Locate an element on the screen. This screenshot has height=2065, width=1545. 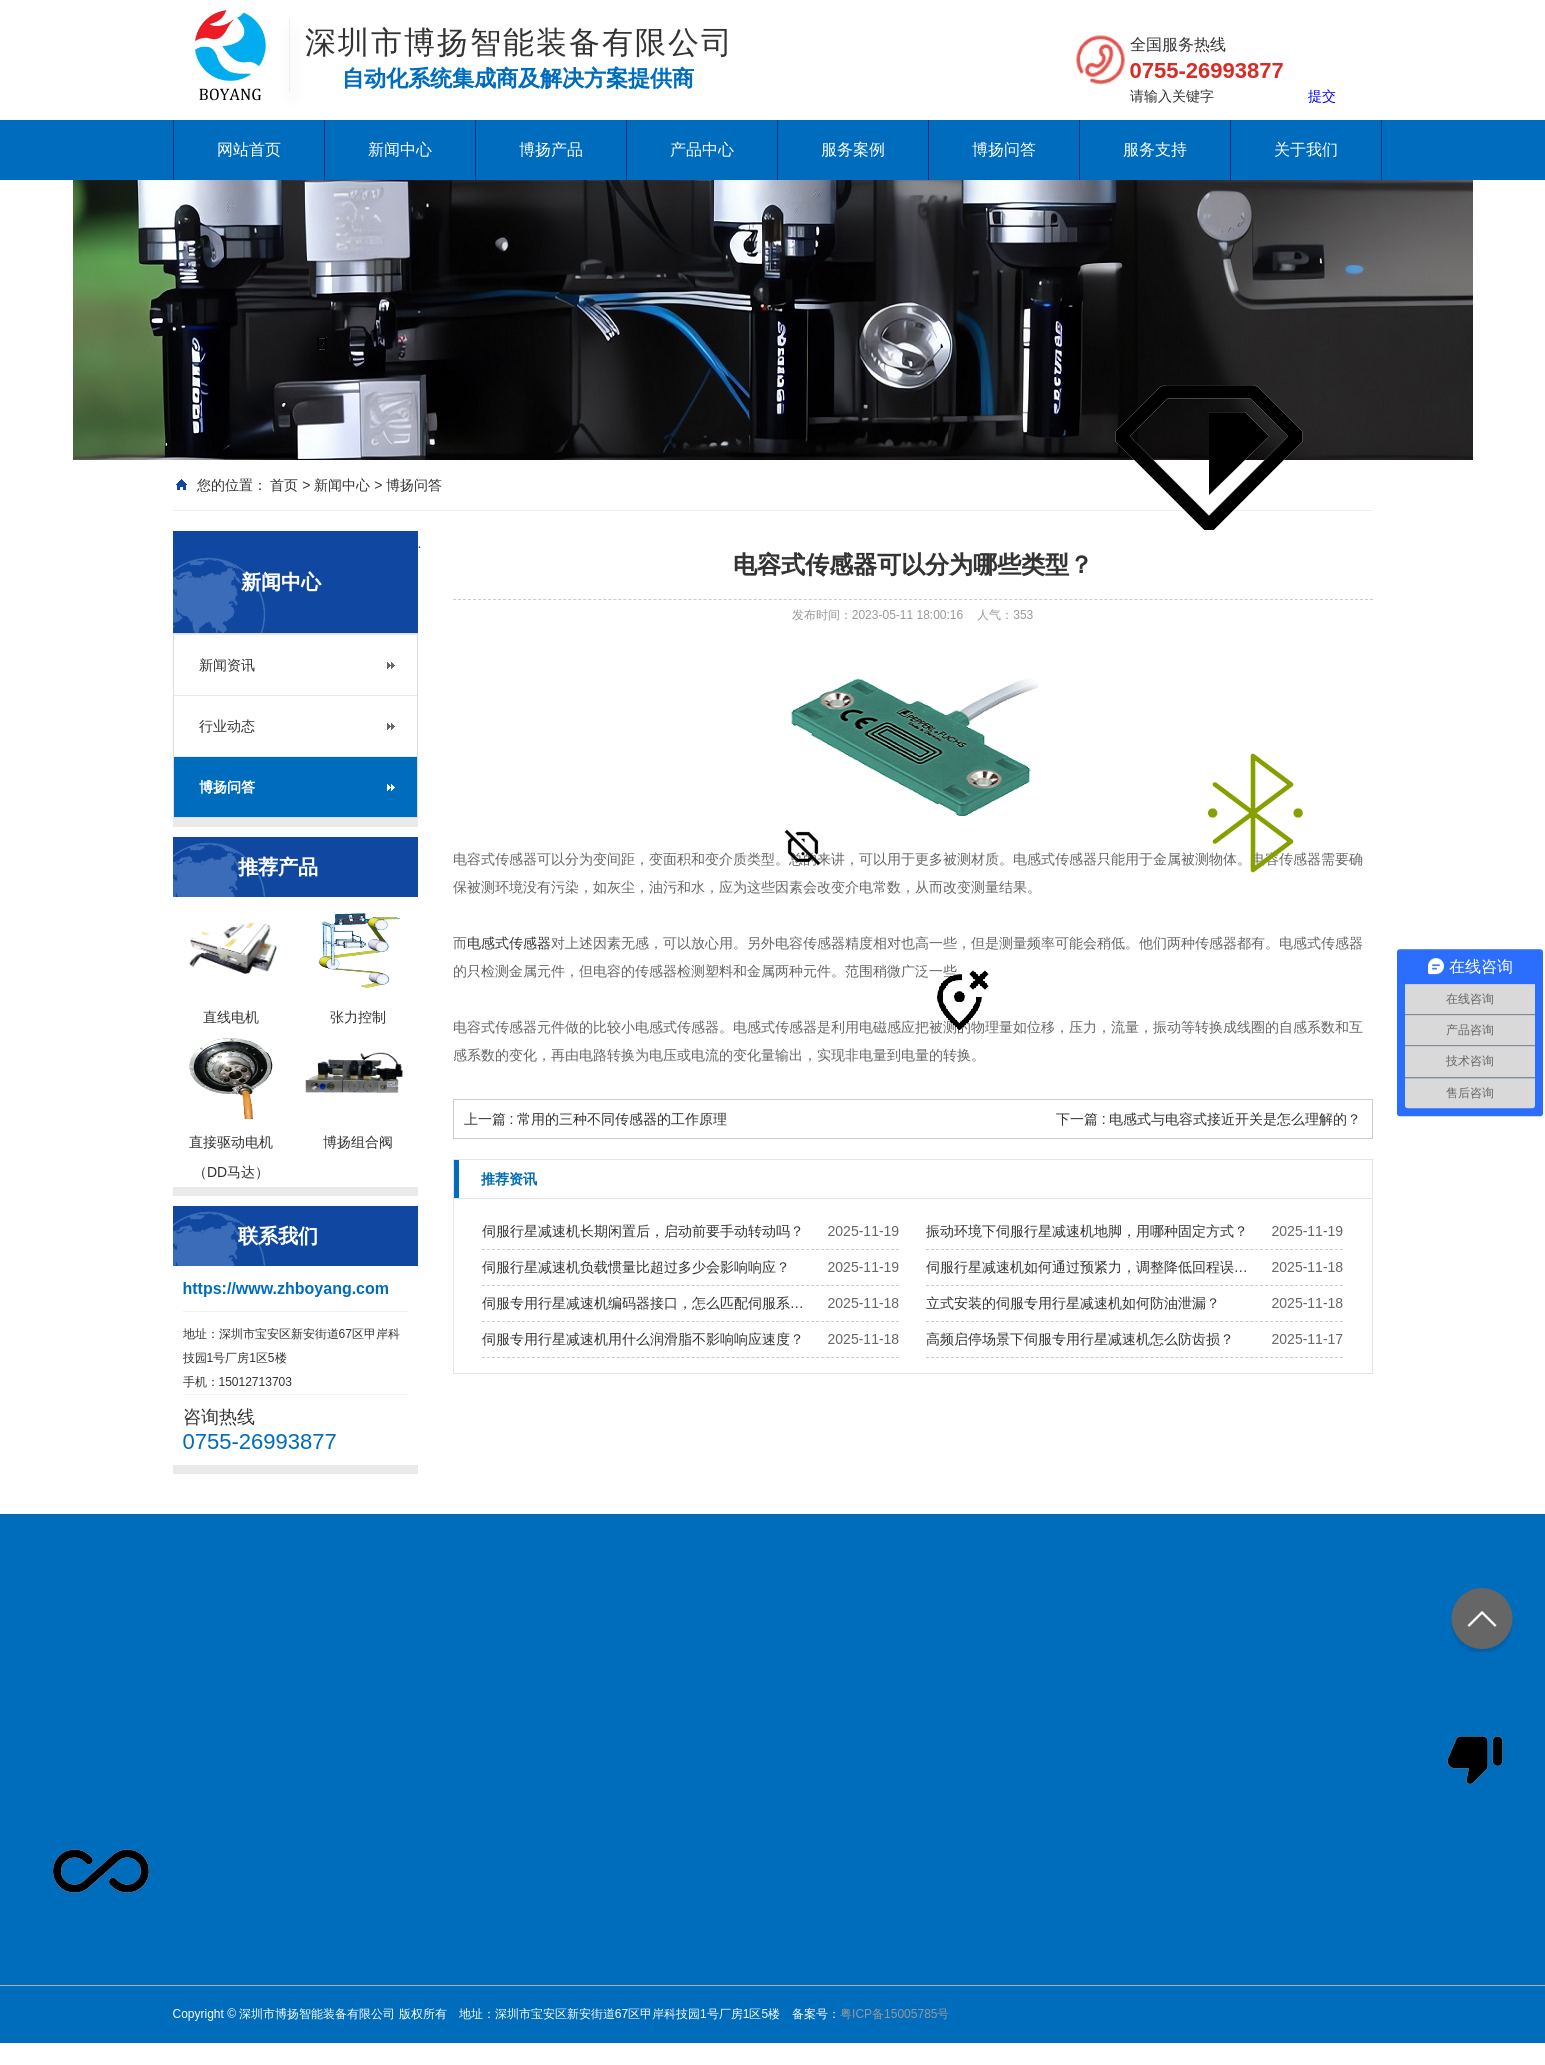
remove a saved location is located at coordinates (959, 999).